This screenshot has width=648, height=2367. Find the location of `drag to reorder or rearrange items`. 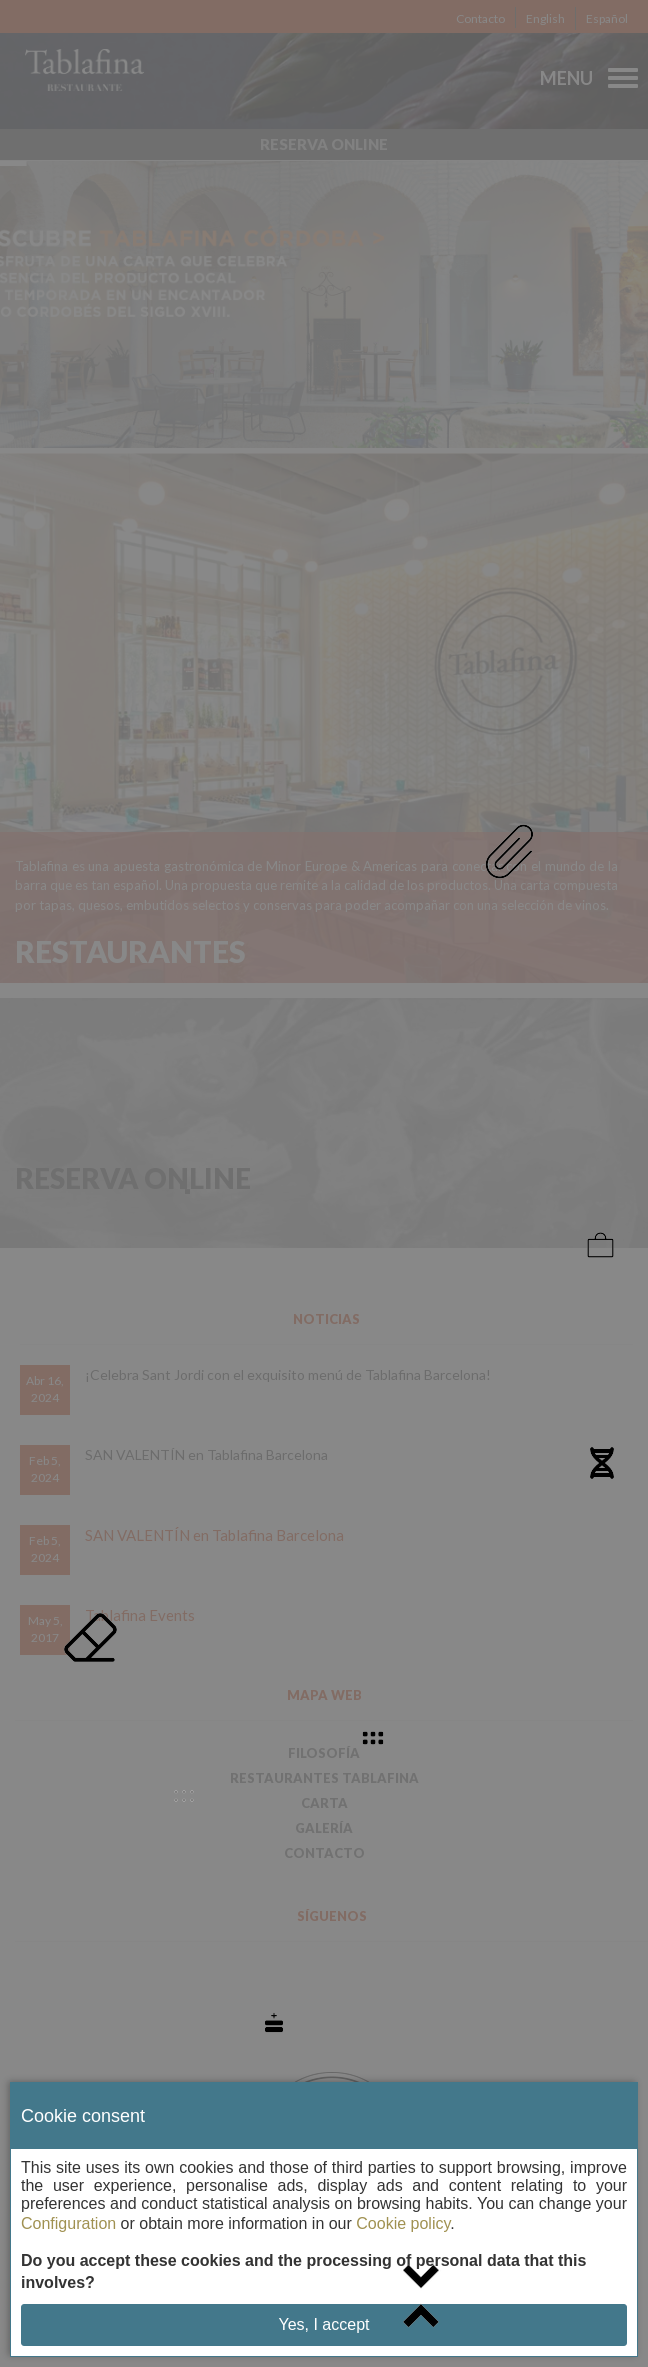

drag to reorder or rearrange items is located at coordinates (184, 1796).